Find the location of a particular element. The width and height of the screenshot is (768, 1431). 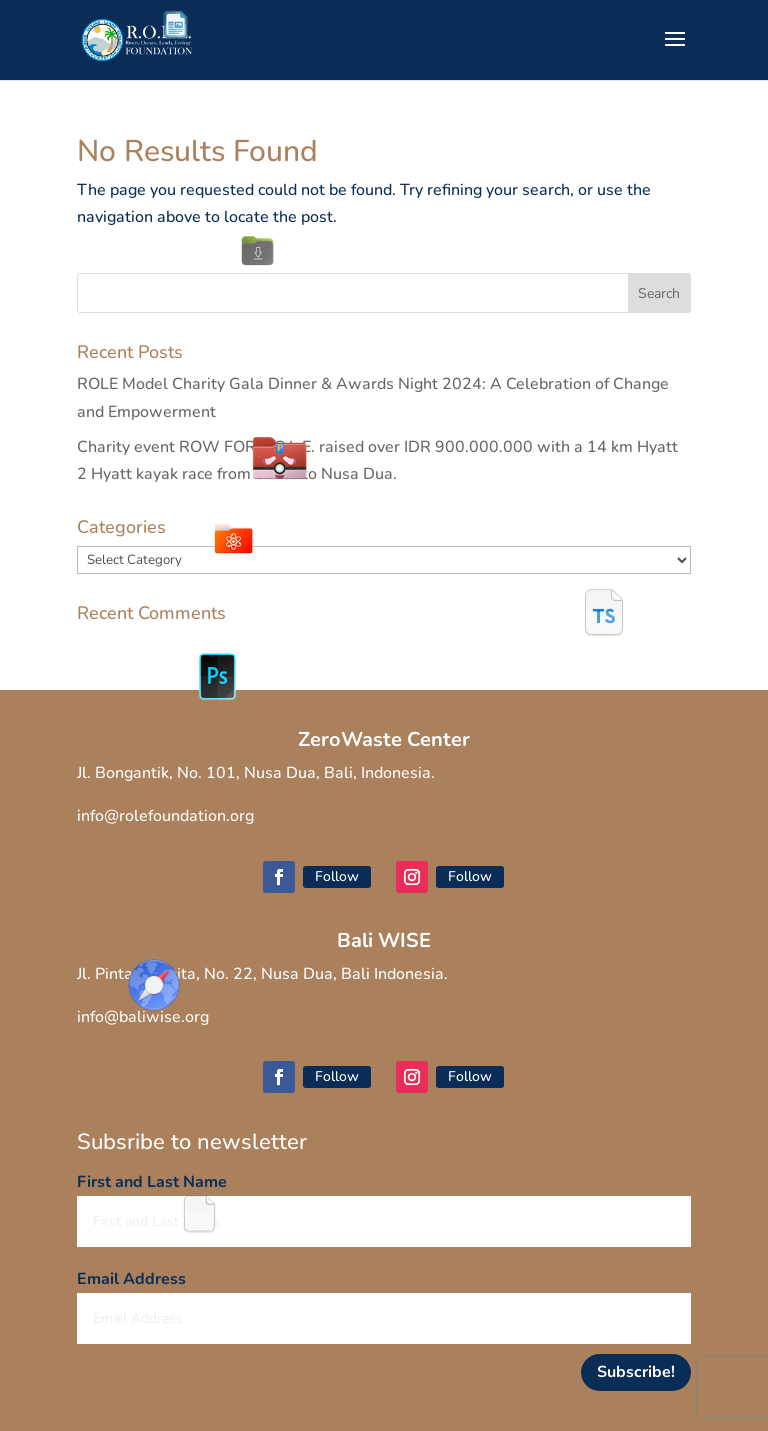

preview a text file before opening is located at coordinates (199, 1213).